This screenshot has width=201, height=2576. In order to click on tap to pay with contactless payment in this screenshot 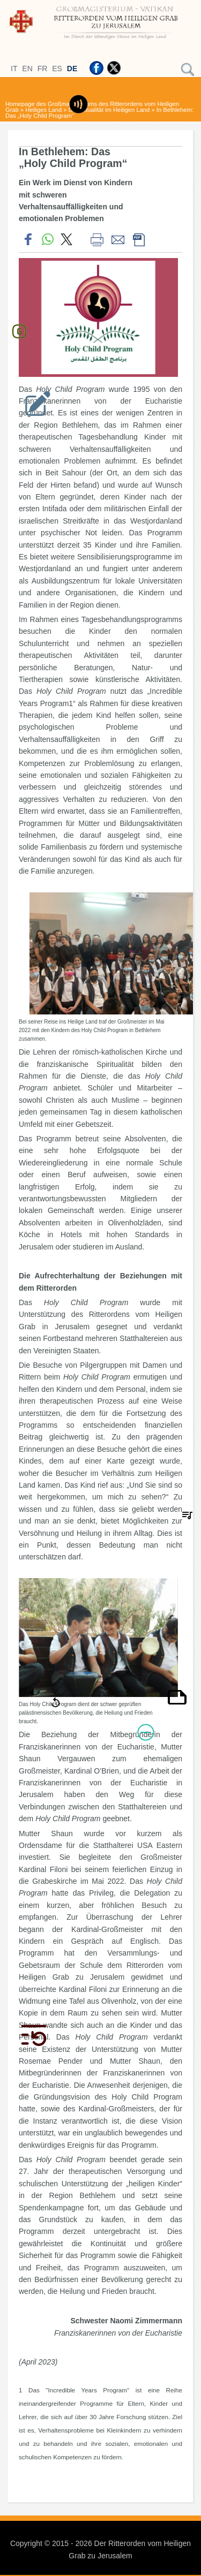, I will do `click(78, 104)`.